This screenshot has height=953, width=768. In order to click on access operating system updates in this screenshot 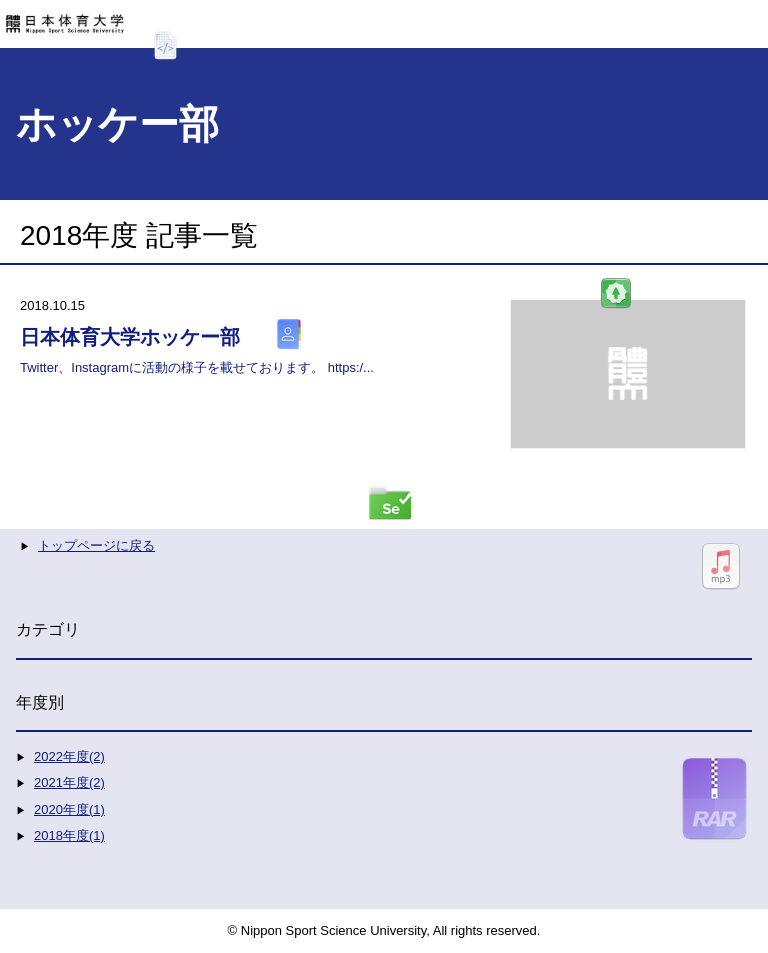, I will do `click(616, 293)`.